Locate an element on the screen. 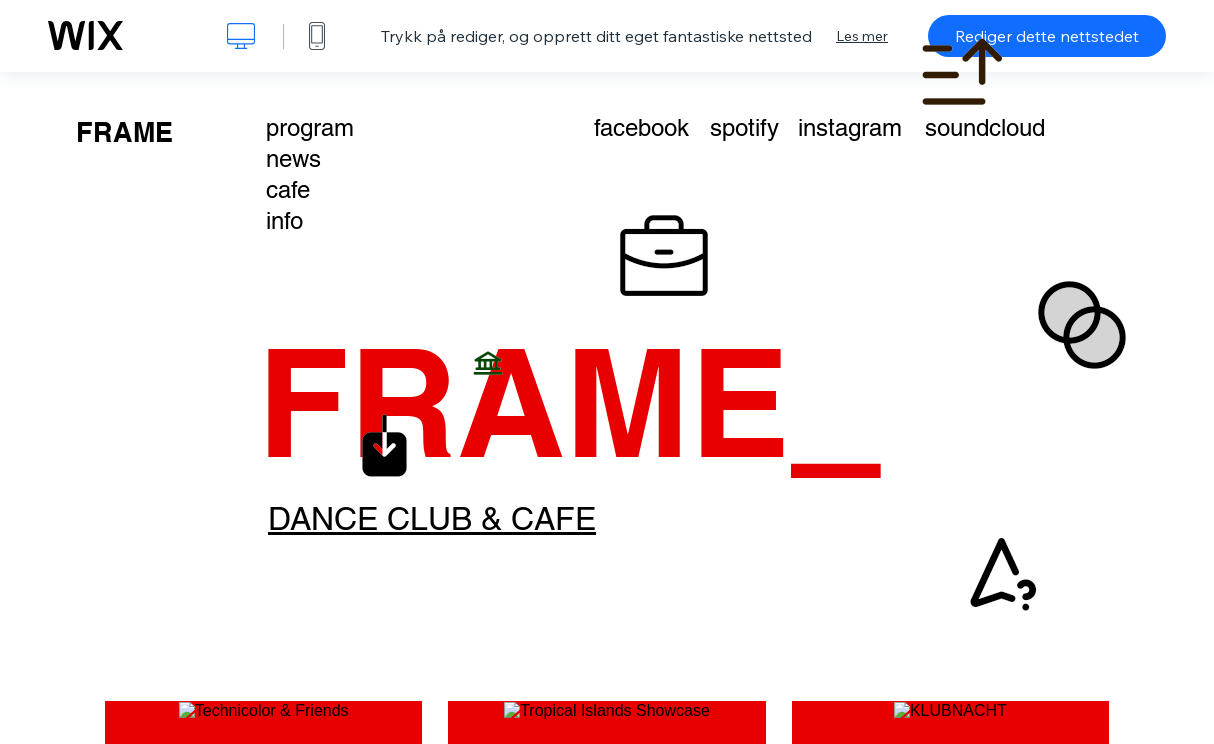 Image resolution: width=1214 pixels, height=744 pixels. sort items in descending order is located at coordinates (959, 75).